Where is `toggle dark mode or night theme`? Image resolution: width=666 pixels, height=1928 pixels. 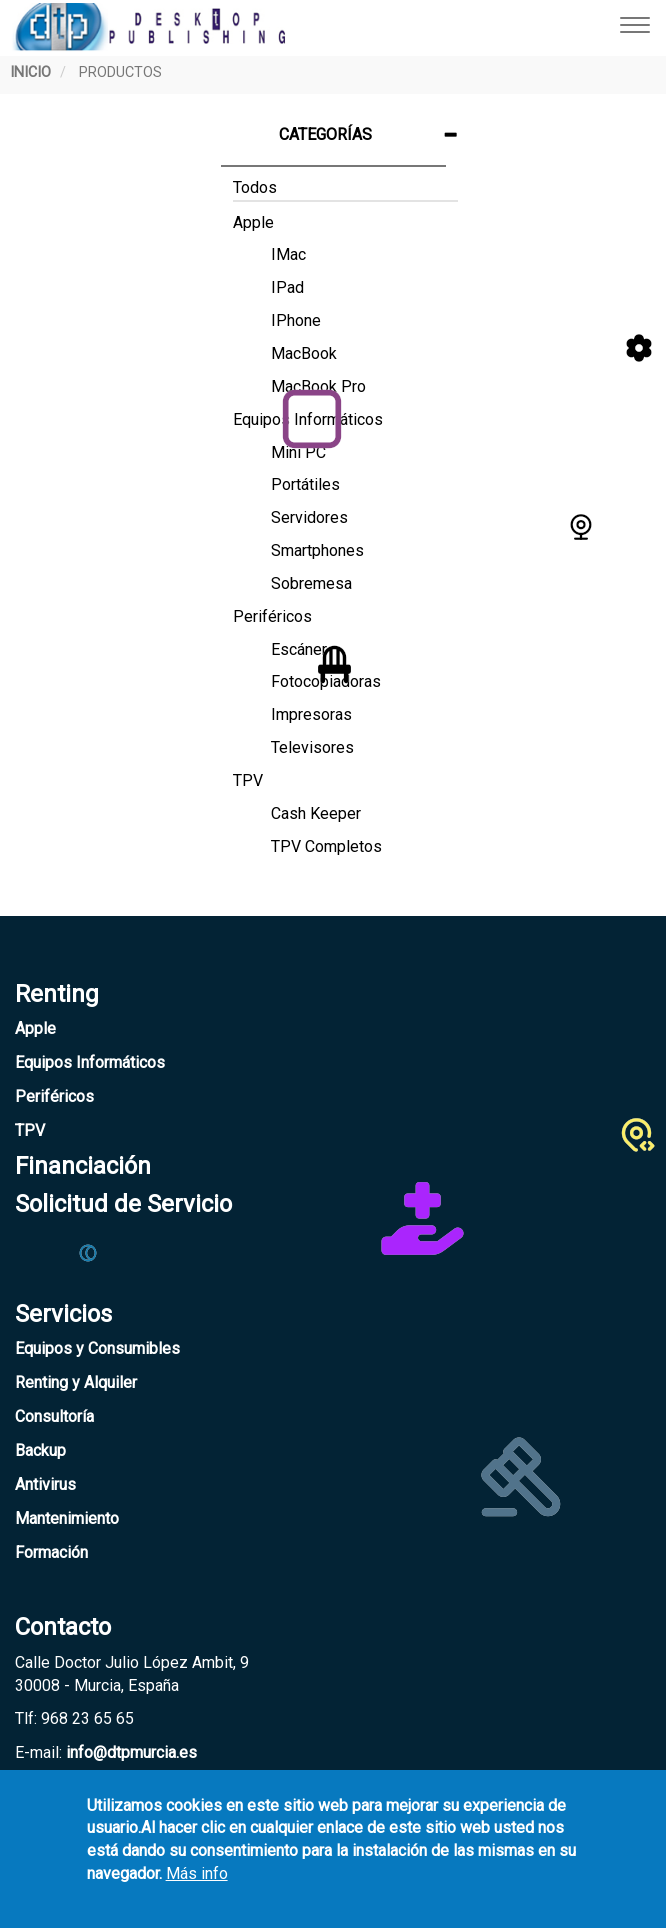 toggle dark mode or night theme is located at coordinates (88, 1253).